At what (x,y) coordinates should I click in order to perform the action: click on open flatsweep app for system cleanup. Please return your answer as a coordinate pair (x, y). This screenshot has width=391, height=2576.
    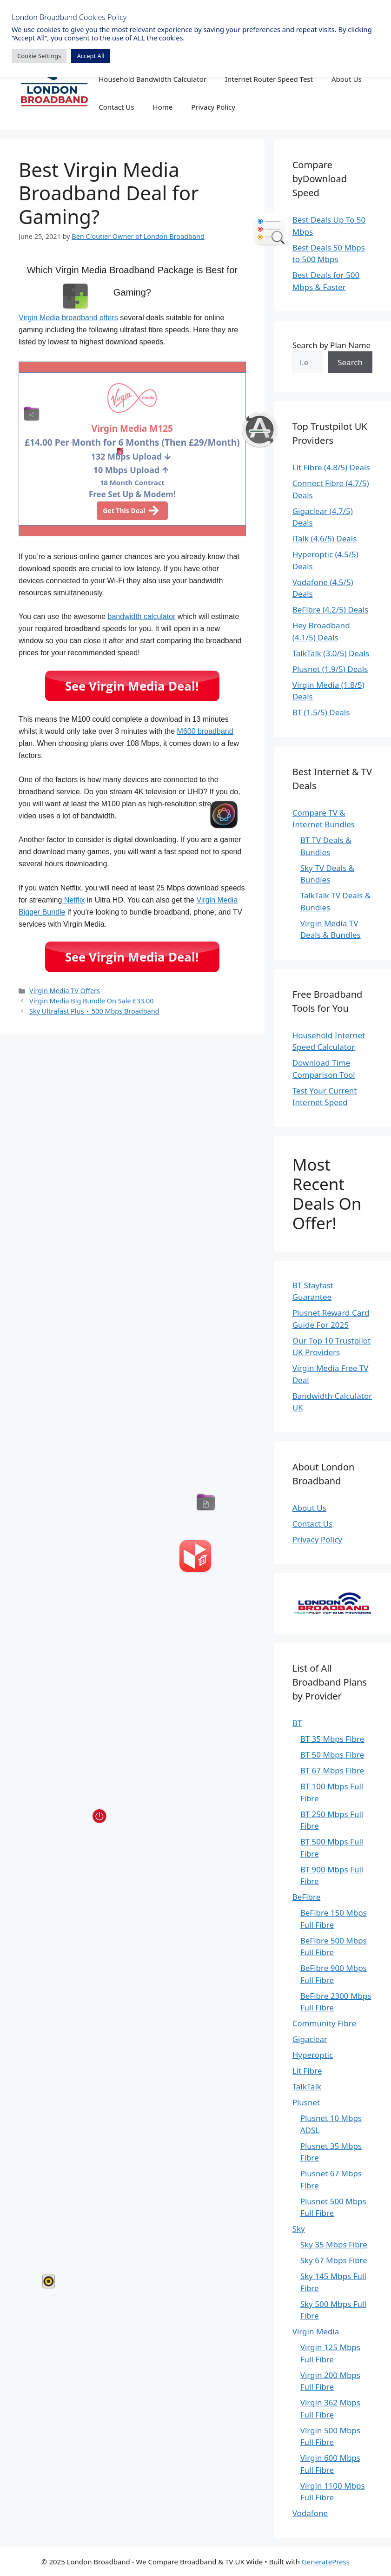
    Looking at the image, I should click on (195, 1556).